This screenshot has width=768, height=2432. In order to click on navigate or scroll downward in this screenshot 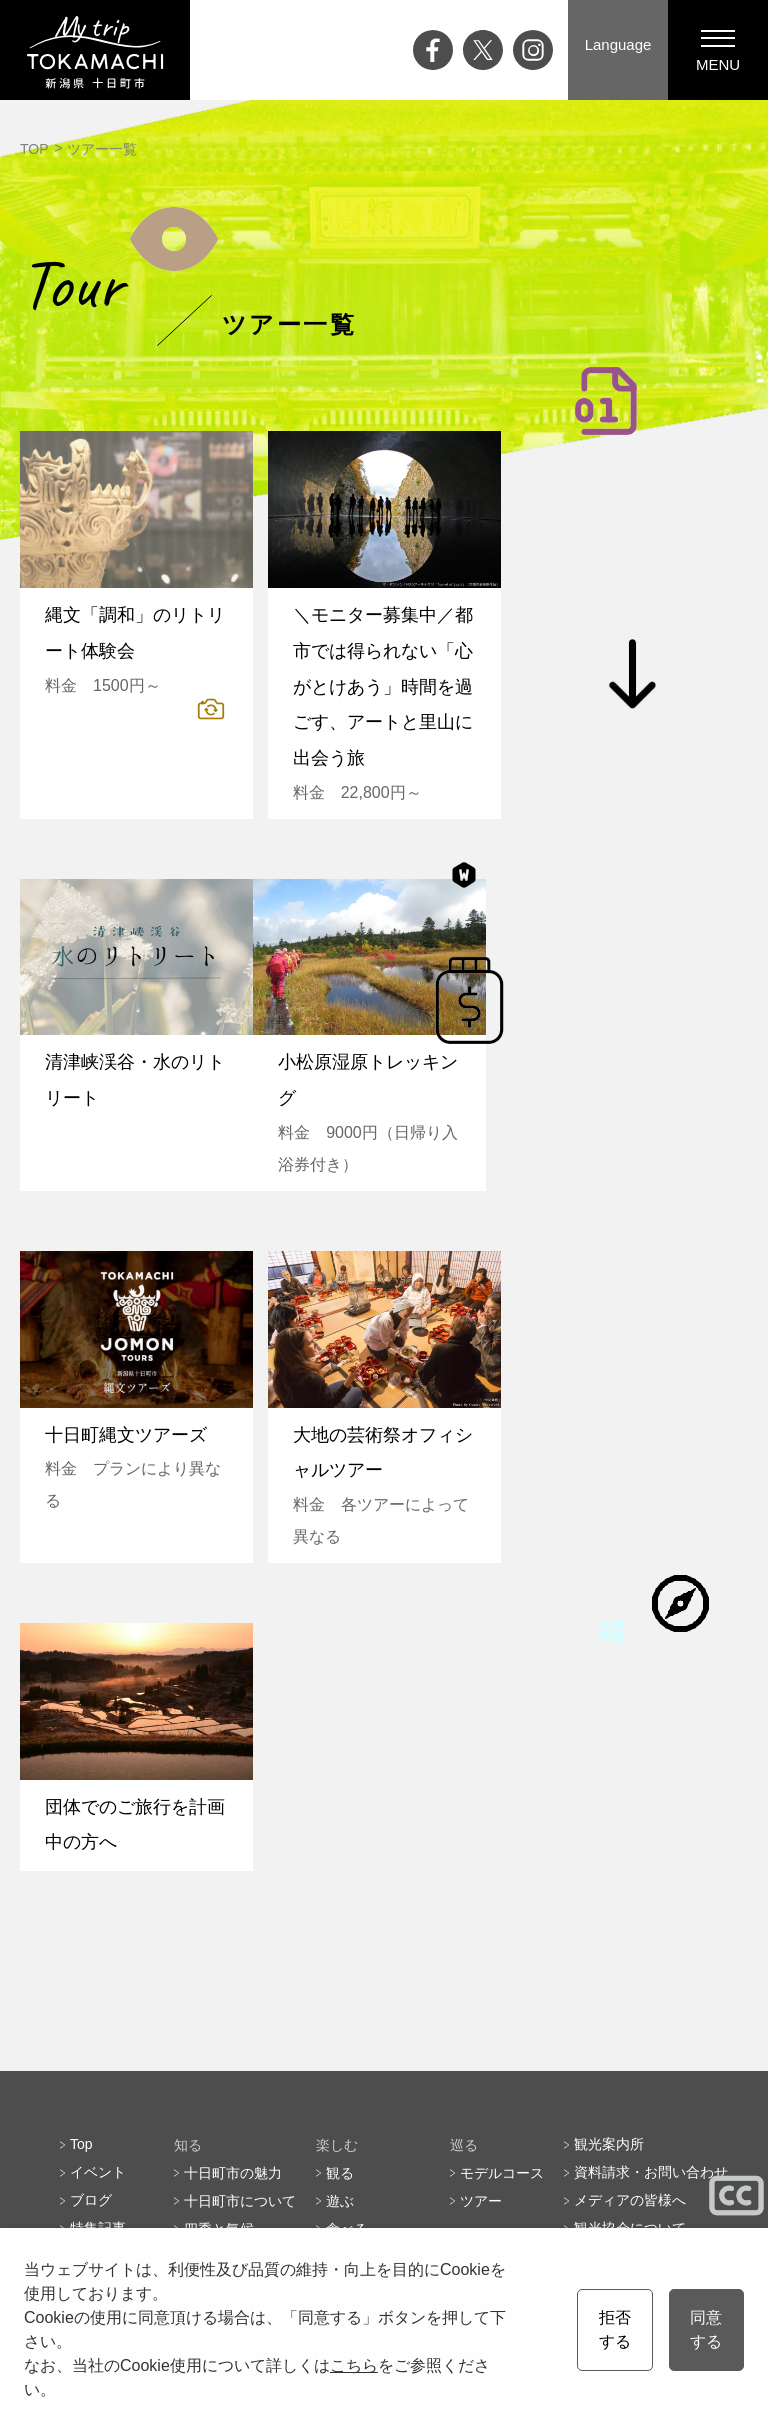, I will do `click(632, 674)`.